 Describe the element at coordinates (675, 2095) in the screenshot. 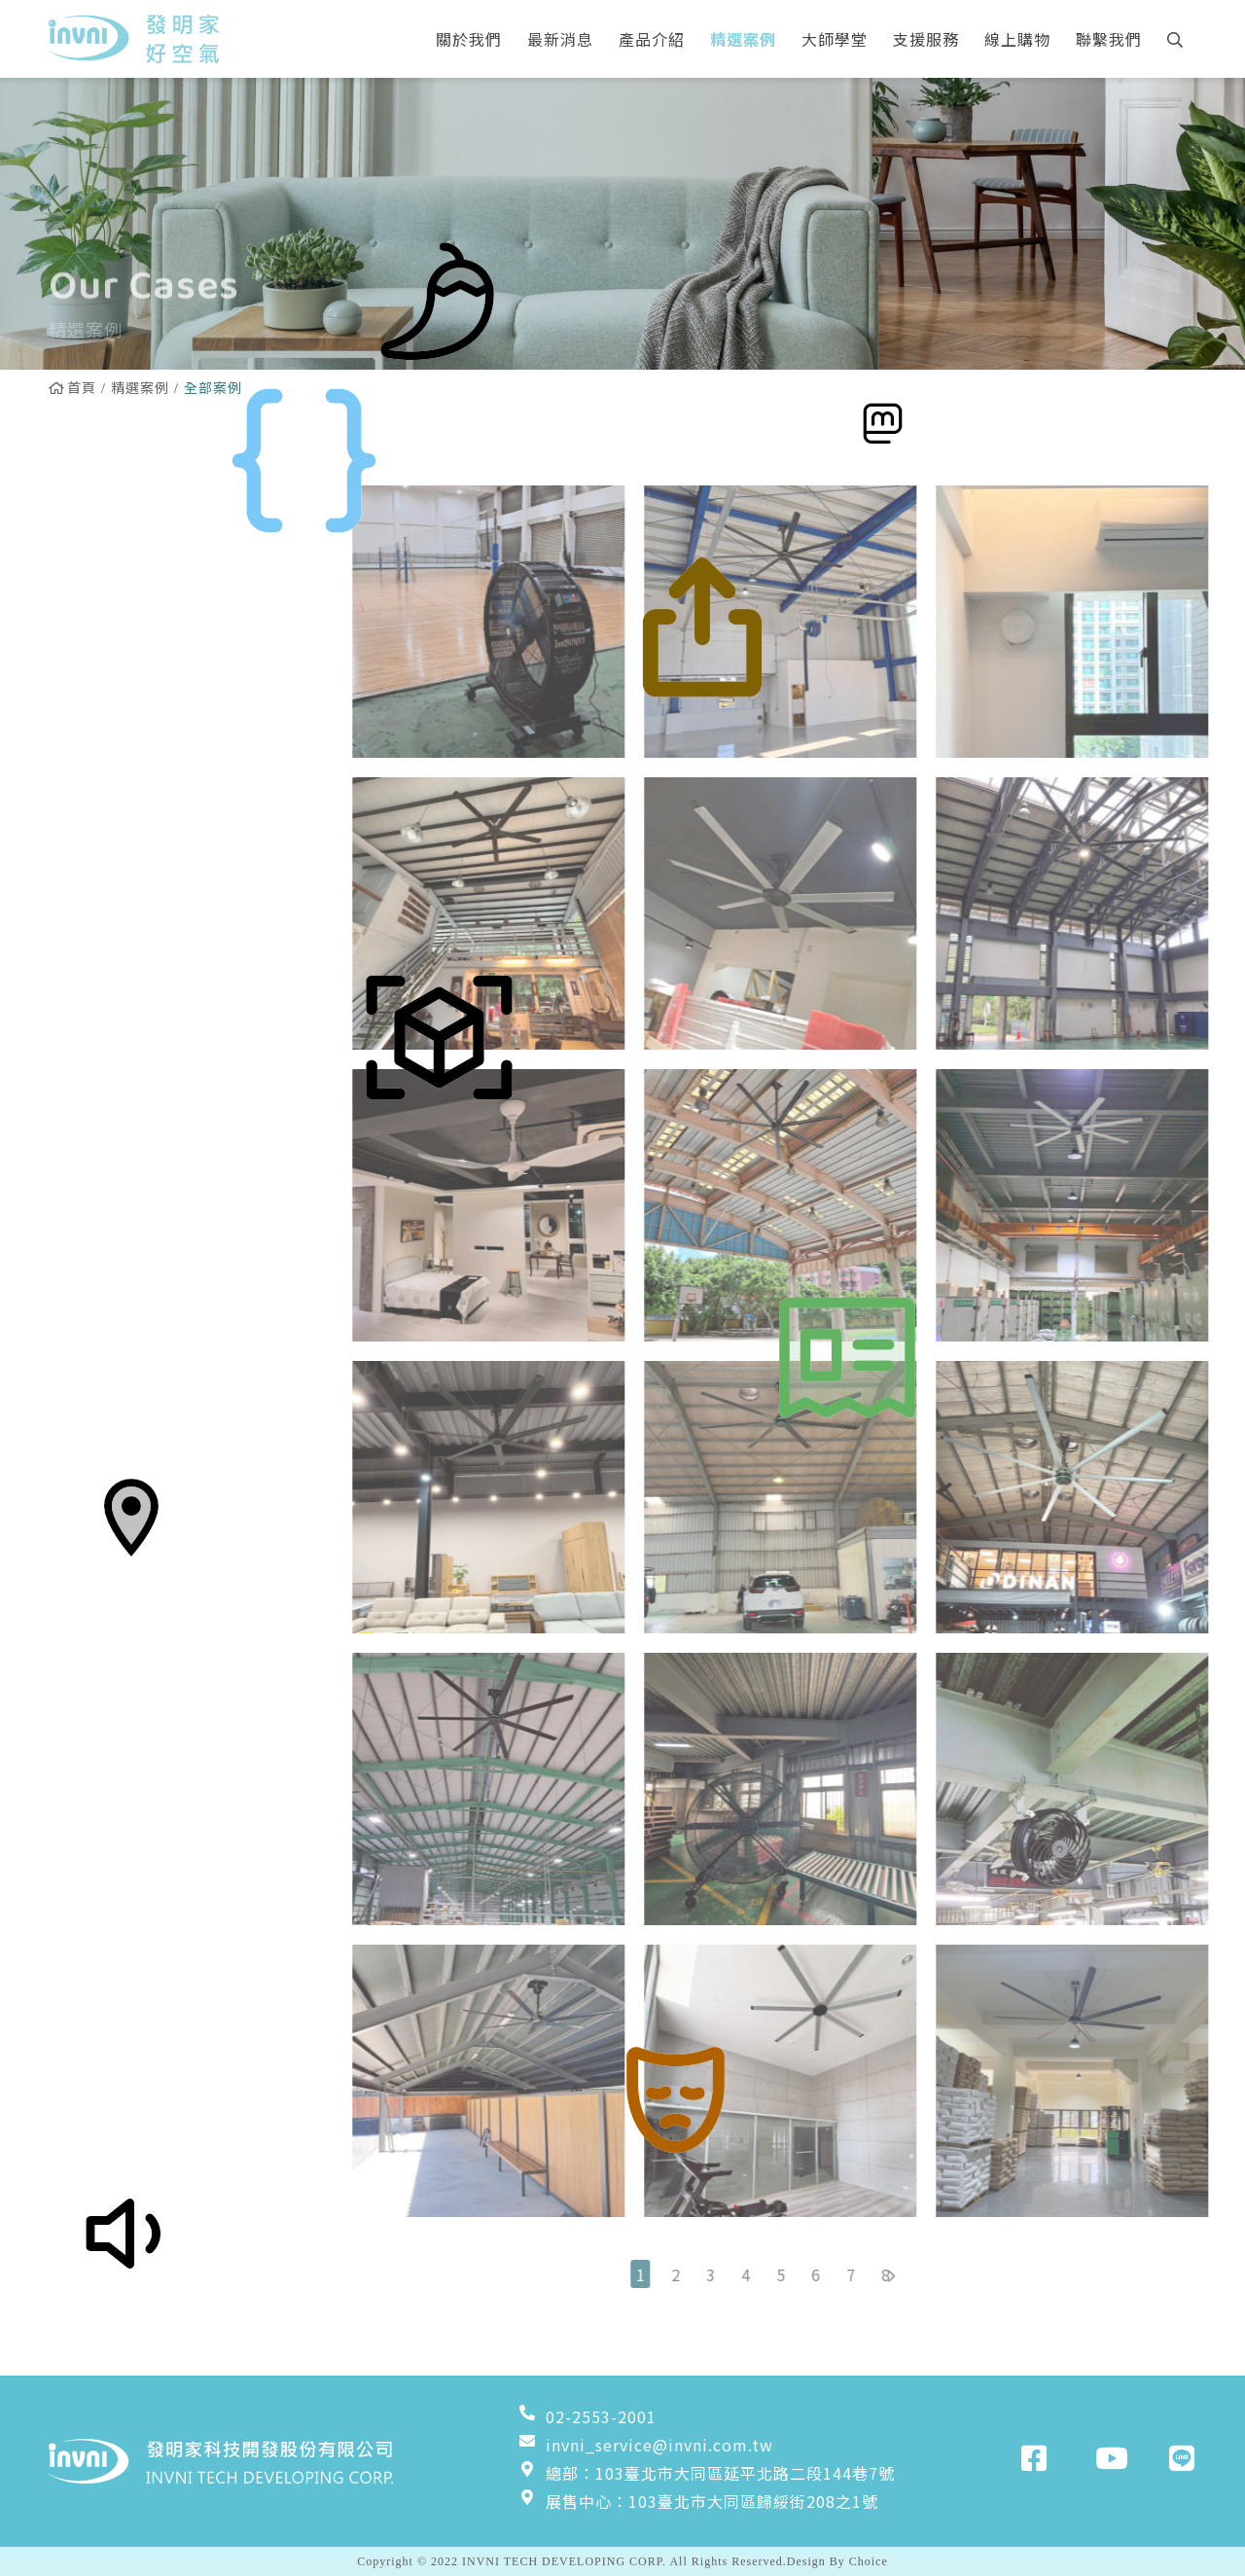

I see `indicates sad or negative emotion` at that location.